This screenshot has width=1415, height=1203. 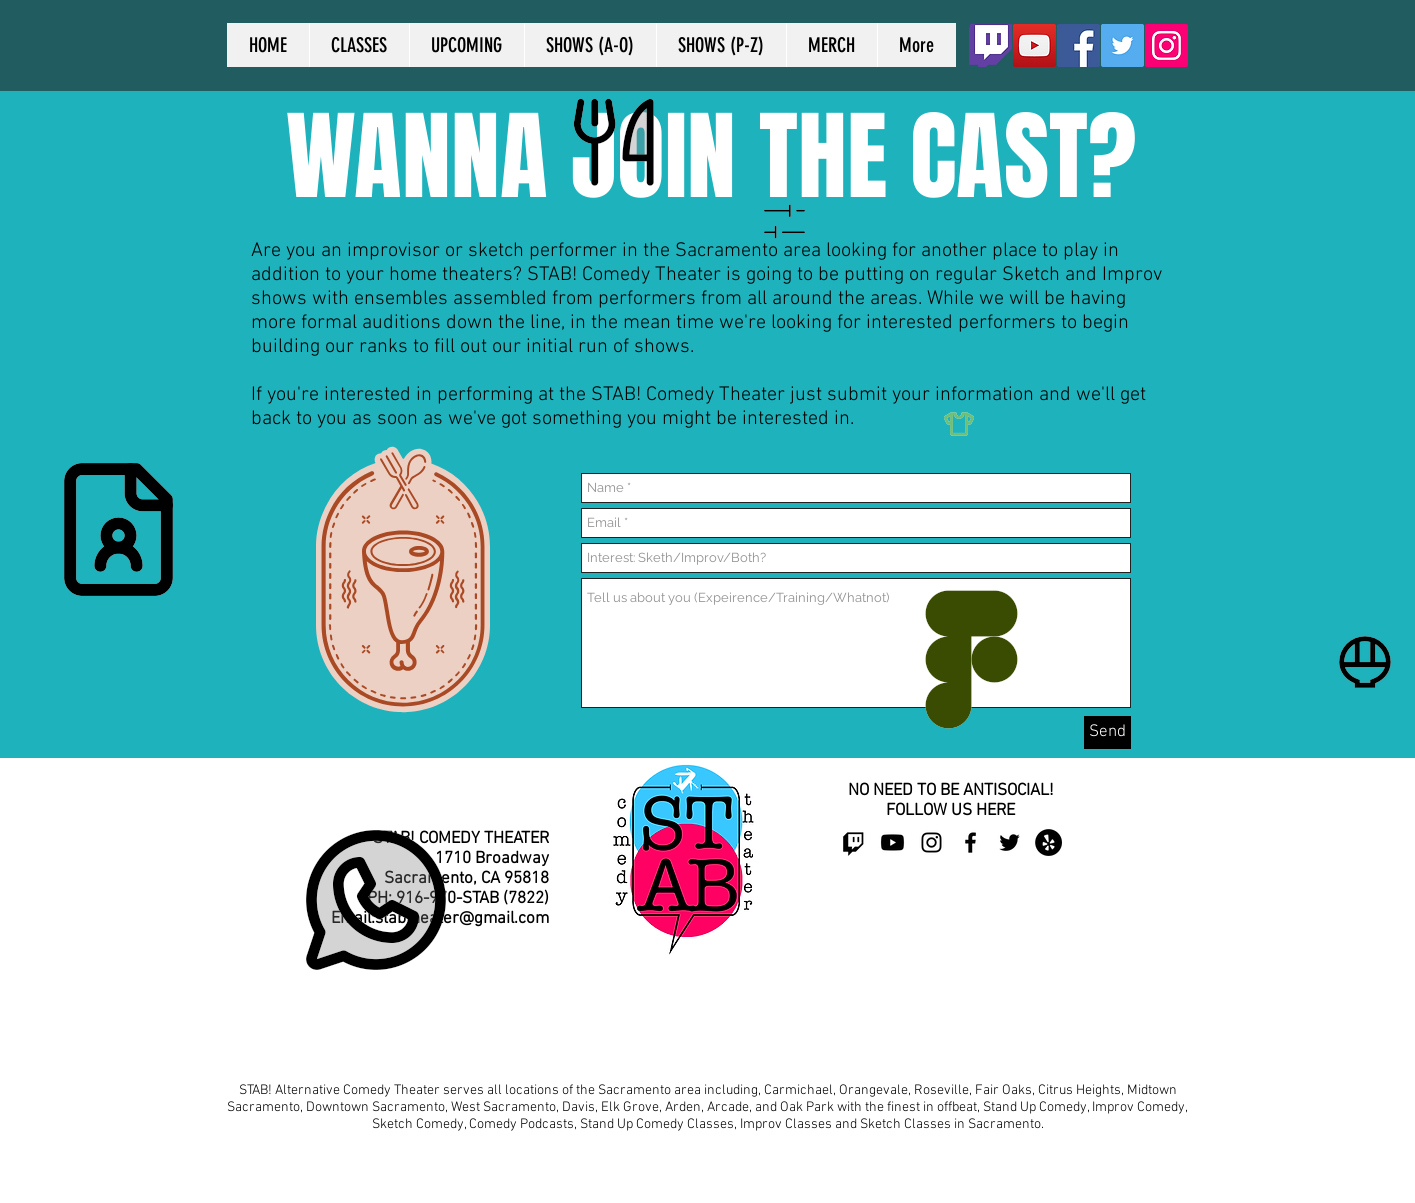 I want to click on open Figma design tool, so click(x=971, y=659).